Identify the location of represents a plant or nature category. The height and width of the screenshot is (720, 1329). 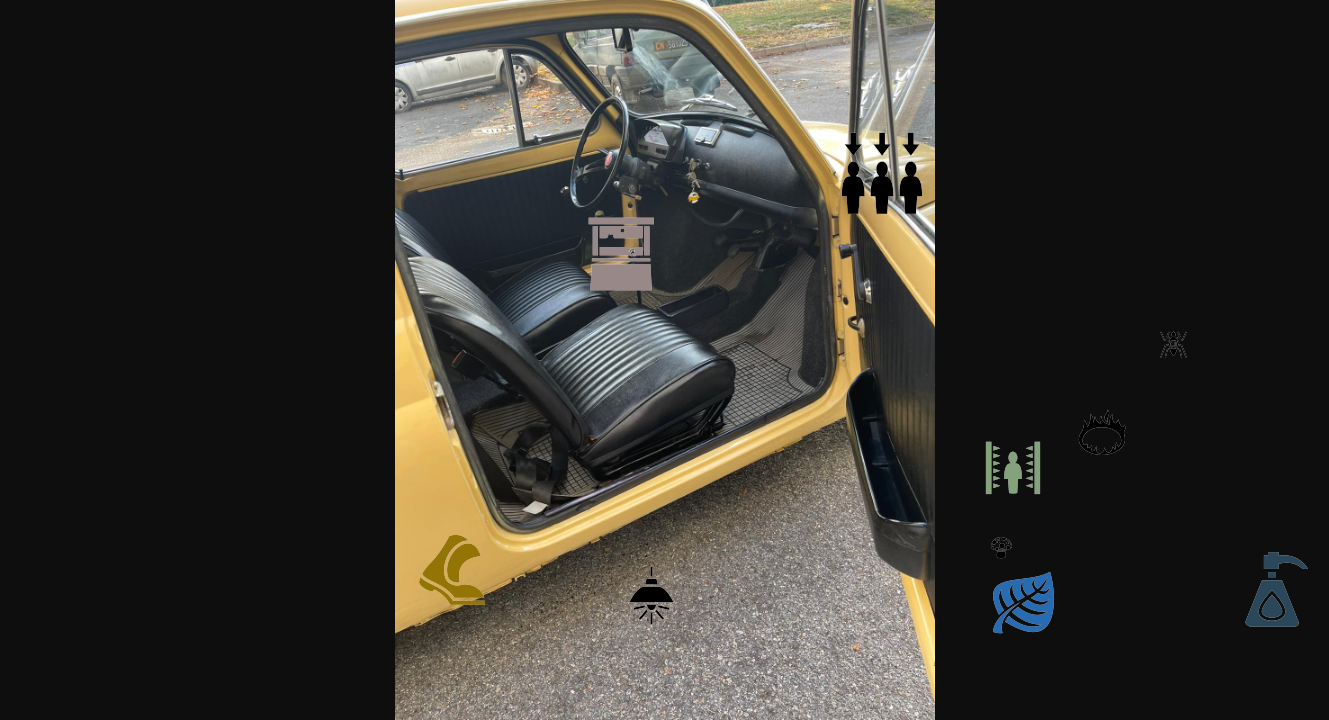
(1023, 602).